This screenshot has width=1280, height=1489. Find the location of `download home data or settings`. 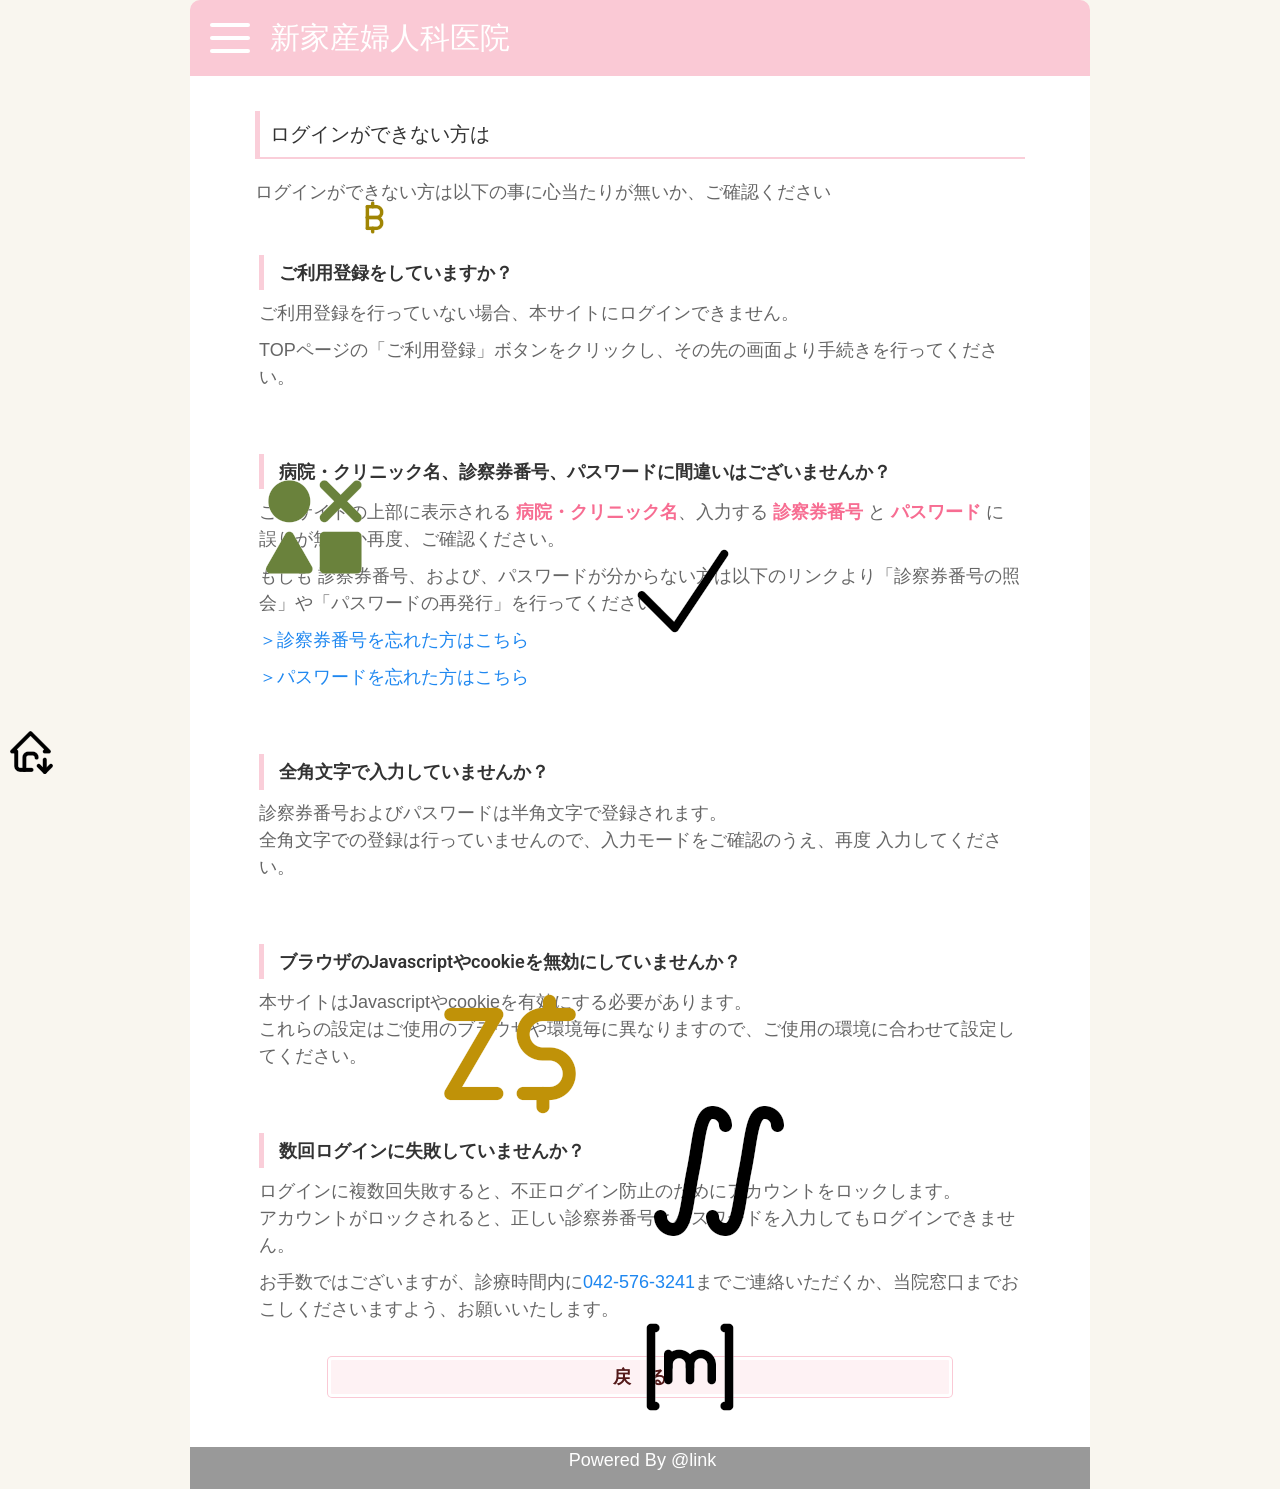

download home data or settings is located at coordinates (30, 751).